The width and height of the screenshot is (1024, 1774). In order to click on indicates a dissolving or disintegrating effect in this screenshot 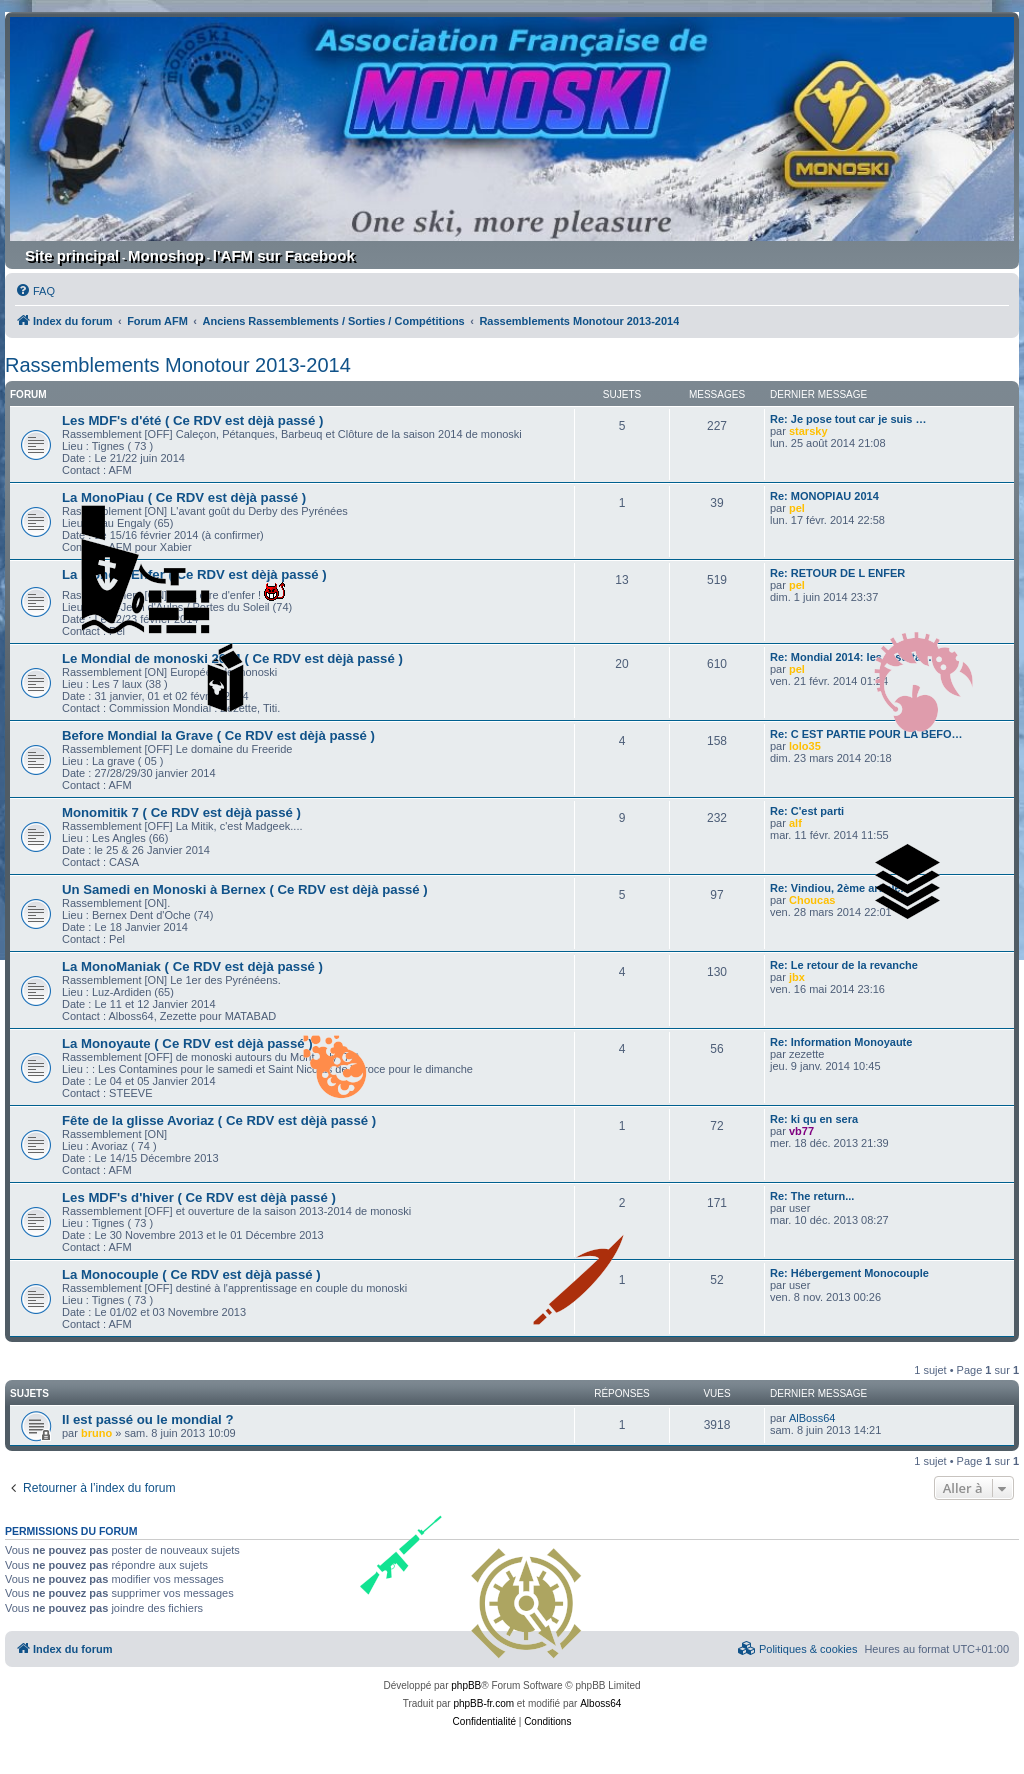, I will do `click(335, 1067)`.